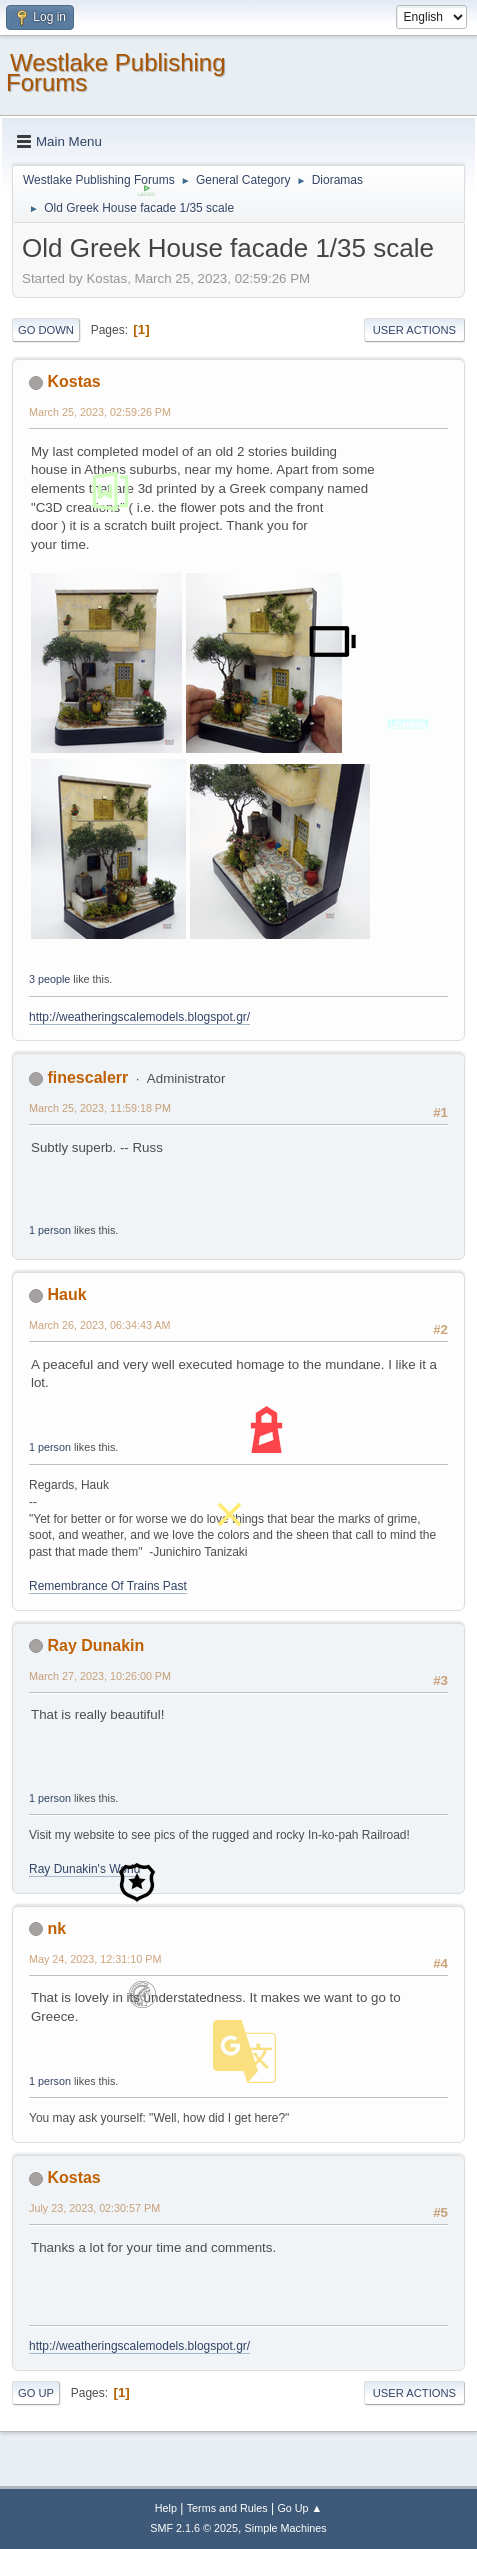 This screenshot has width=477, height=2549. I want to click on open LabVIEW application, so click(146, 190).